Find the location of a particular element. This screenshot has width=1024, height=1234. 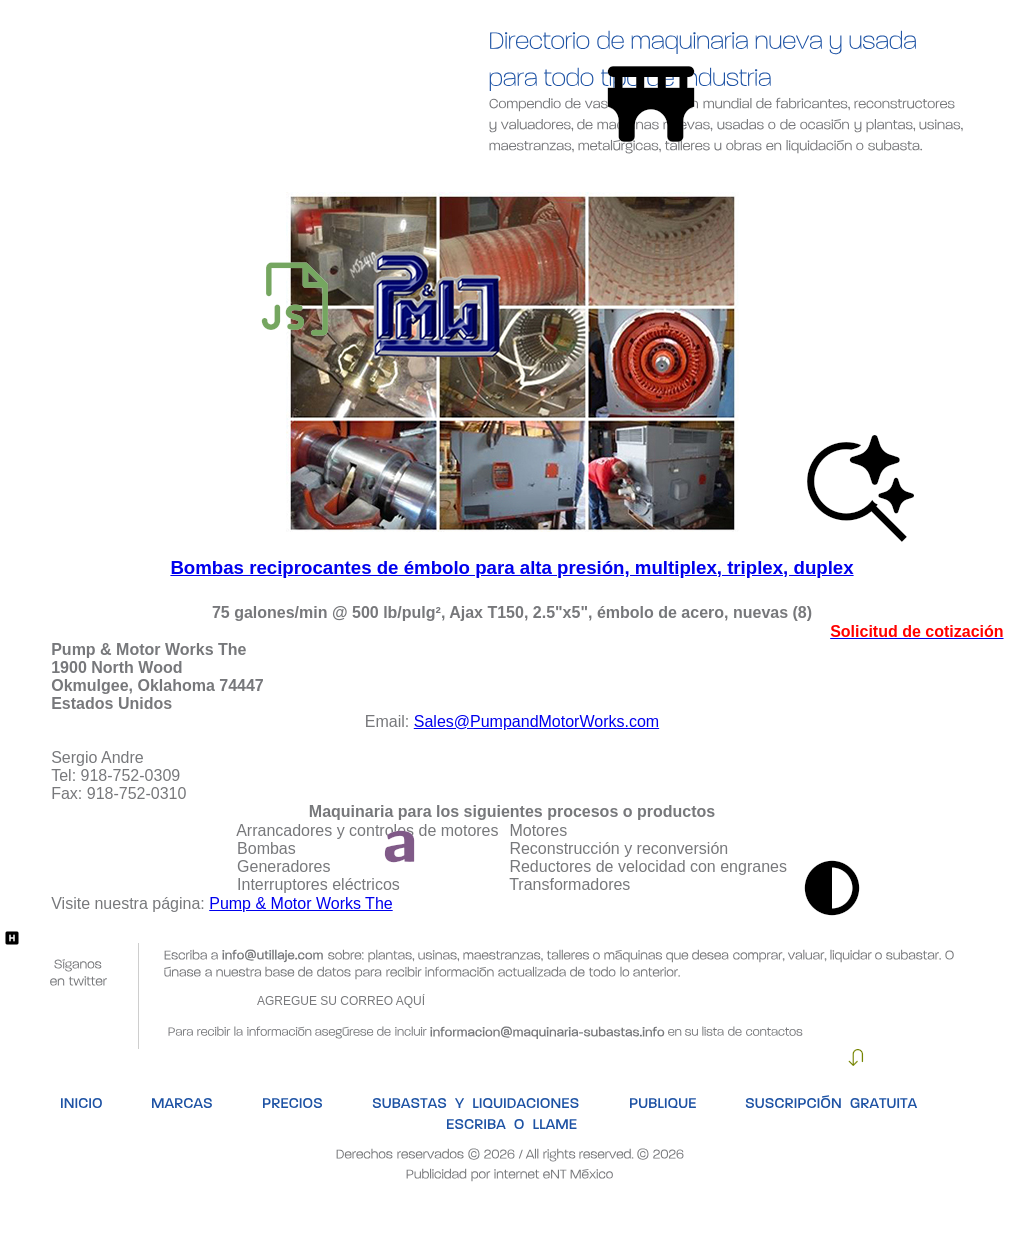

search with AI-powered suggestions is located at coordinates (857, 492).